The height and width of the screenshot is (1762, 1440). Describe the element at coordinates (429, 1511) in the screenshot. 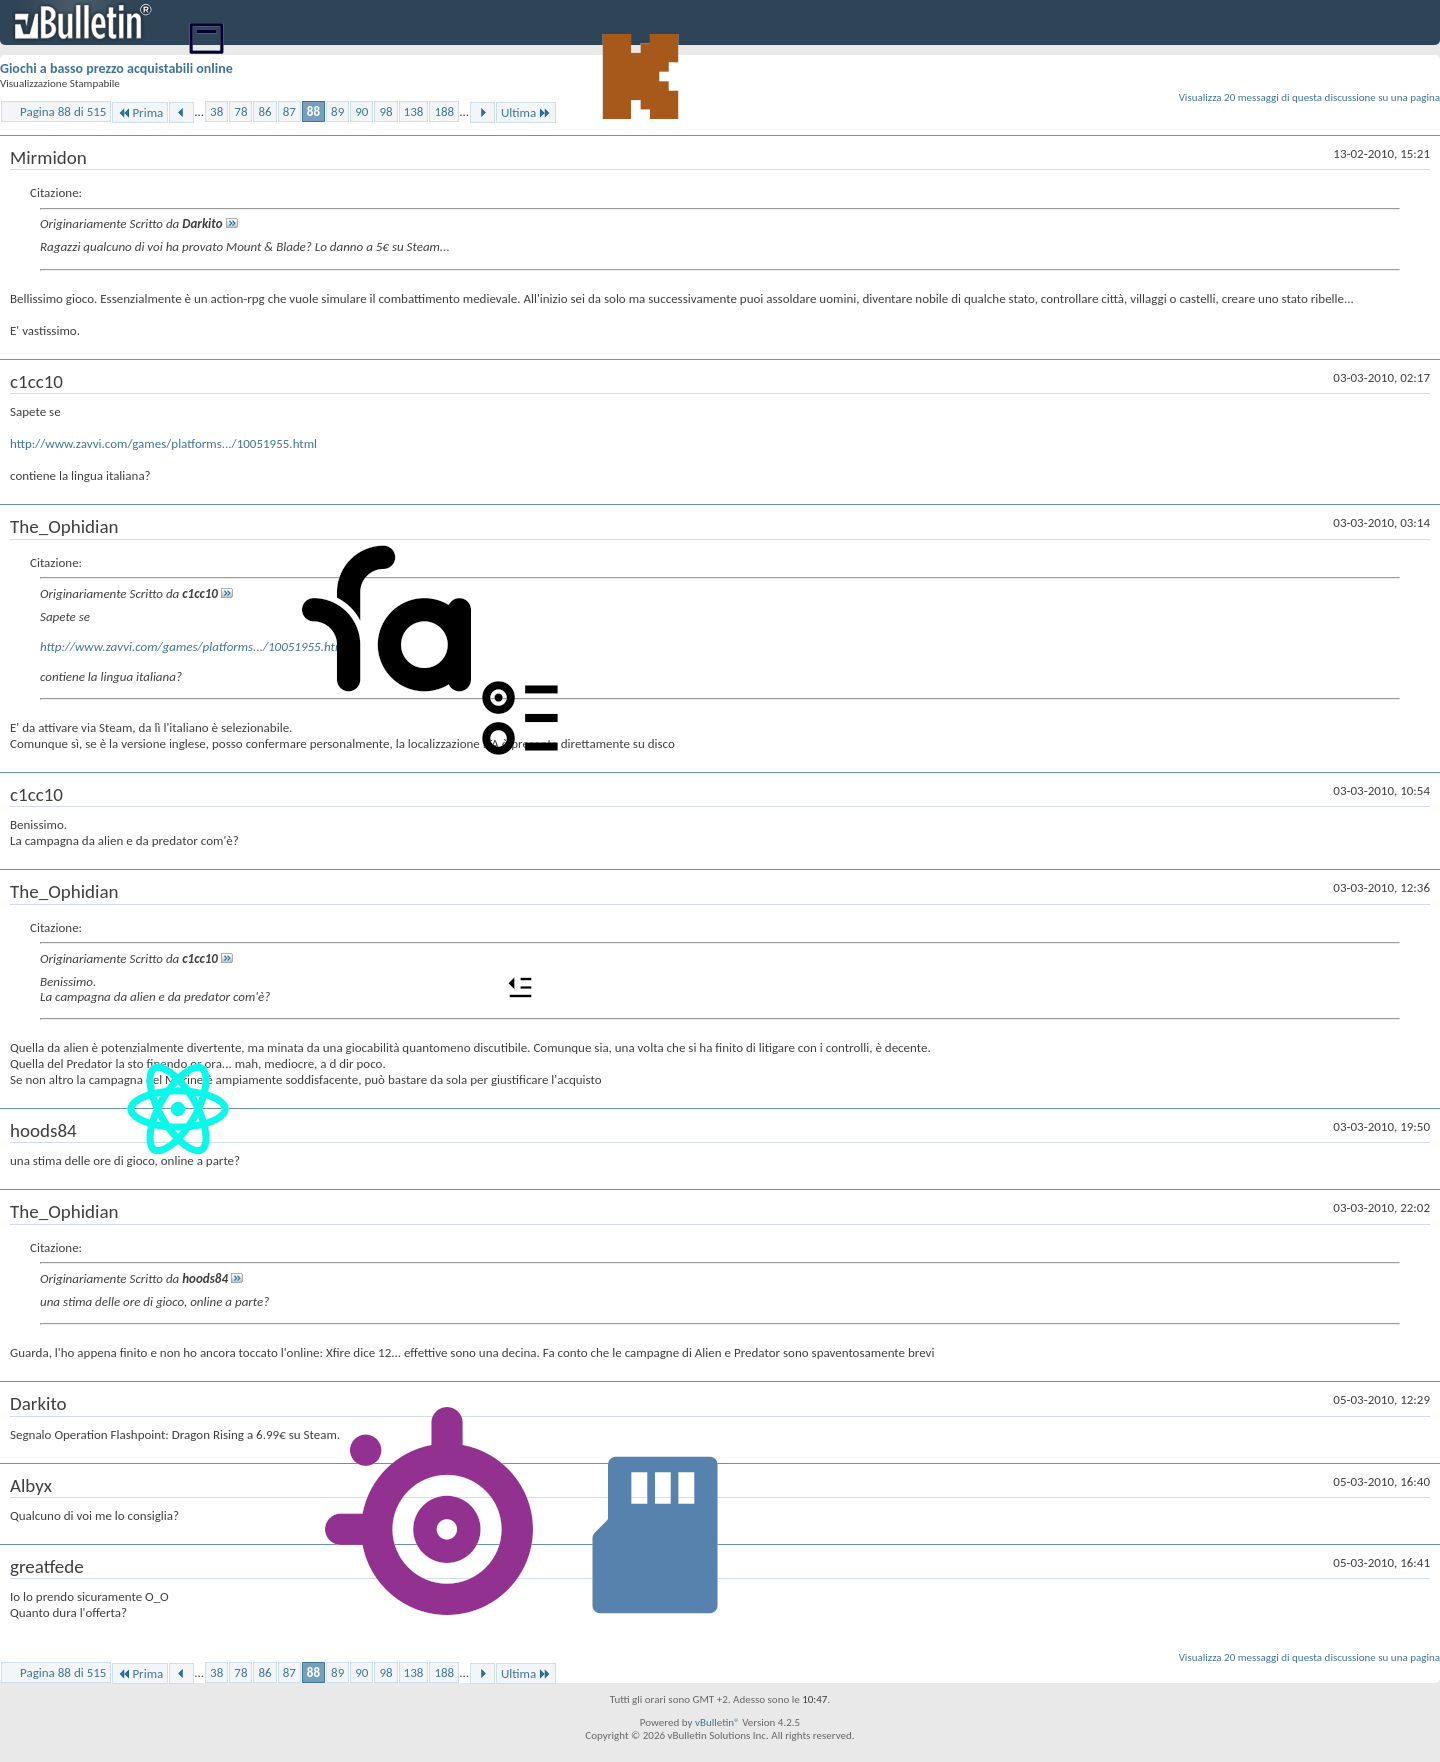

I see `visit the SteelSeries website or store` at that location.